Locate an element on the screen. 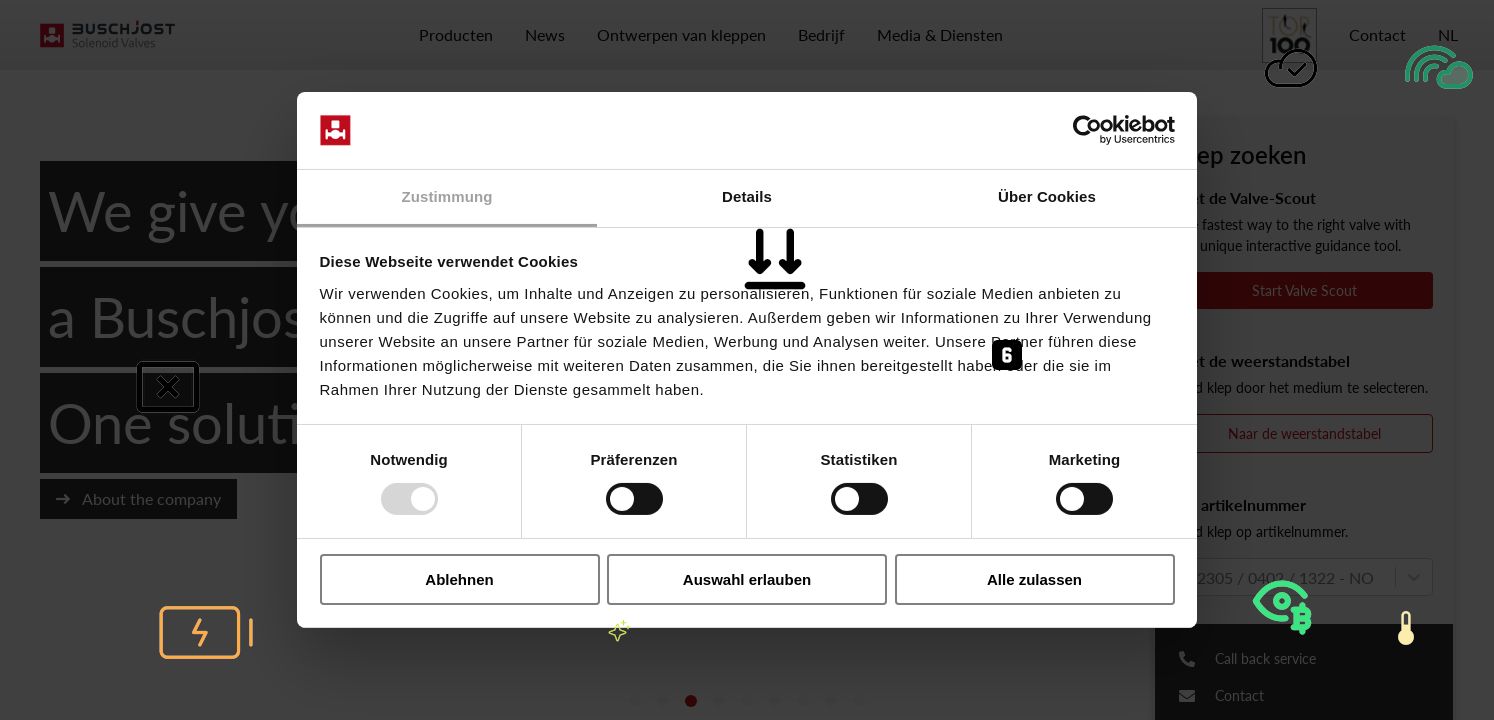  download all items to device is located at coordinates (775, 259).